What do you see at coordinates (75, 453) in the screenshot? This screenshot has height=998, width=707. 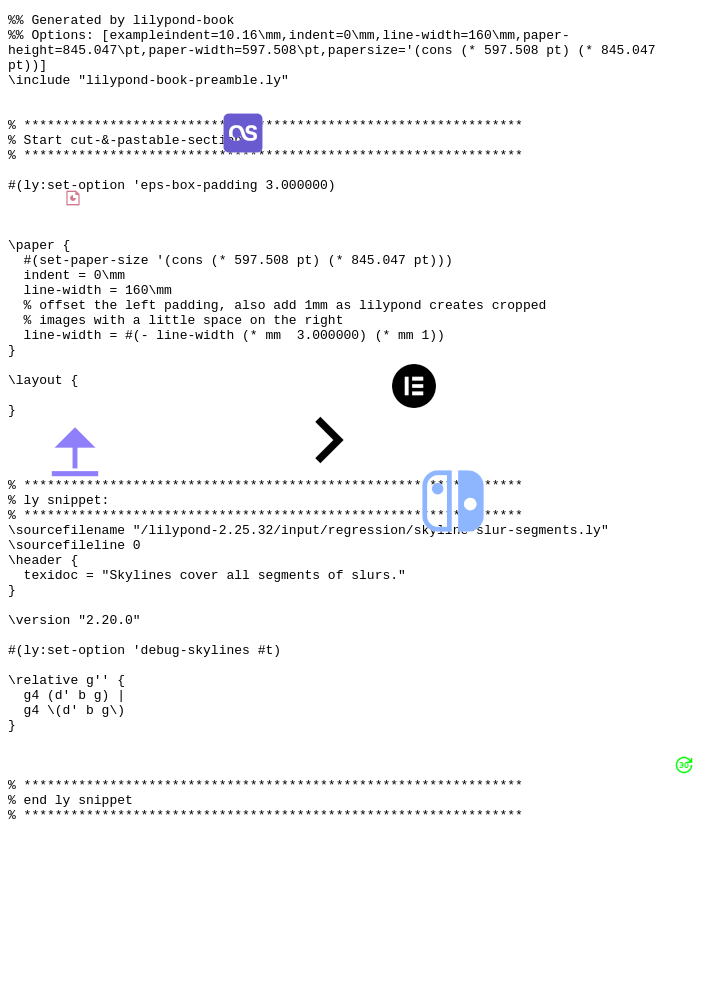 I see `upload a file or document` at bounding box center [75, 453].